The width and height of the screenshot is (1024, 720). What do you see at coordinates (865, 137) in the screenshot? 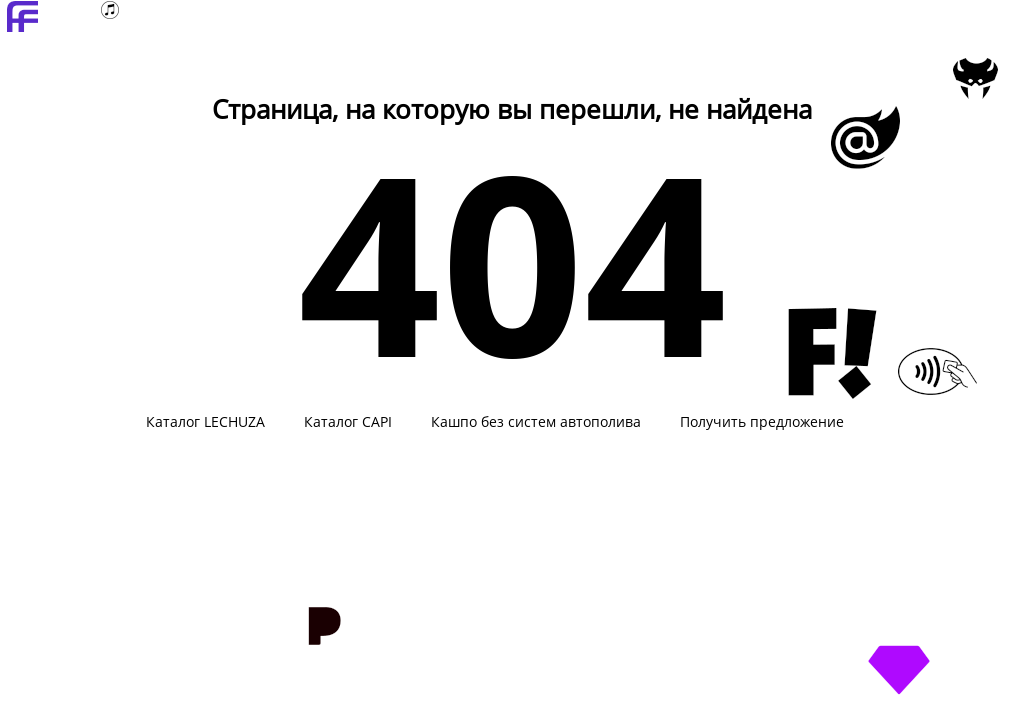
I see `Blazor framework logo` at bounding box center [865, 137].